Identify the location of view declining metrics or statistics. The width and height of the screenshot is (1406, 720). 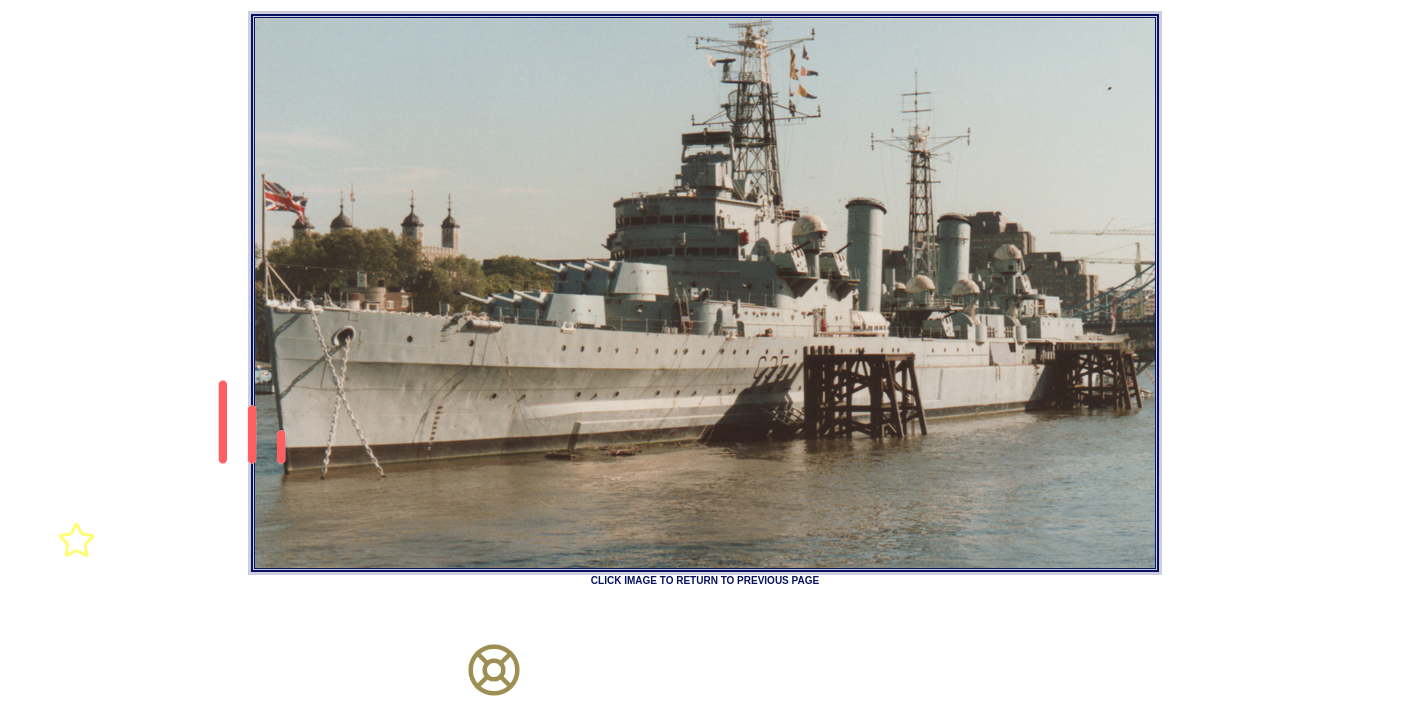
(252, 422).